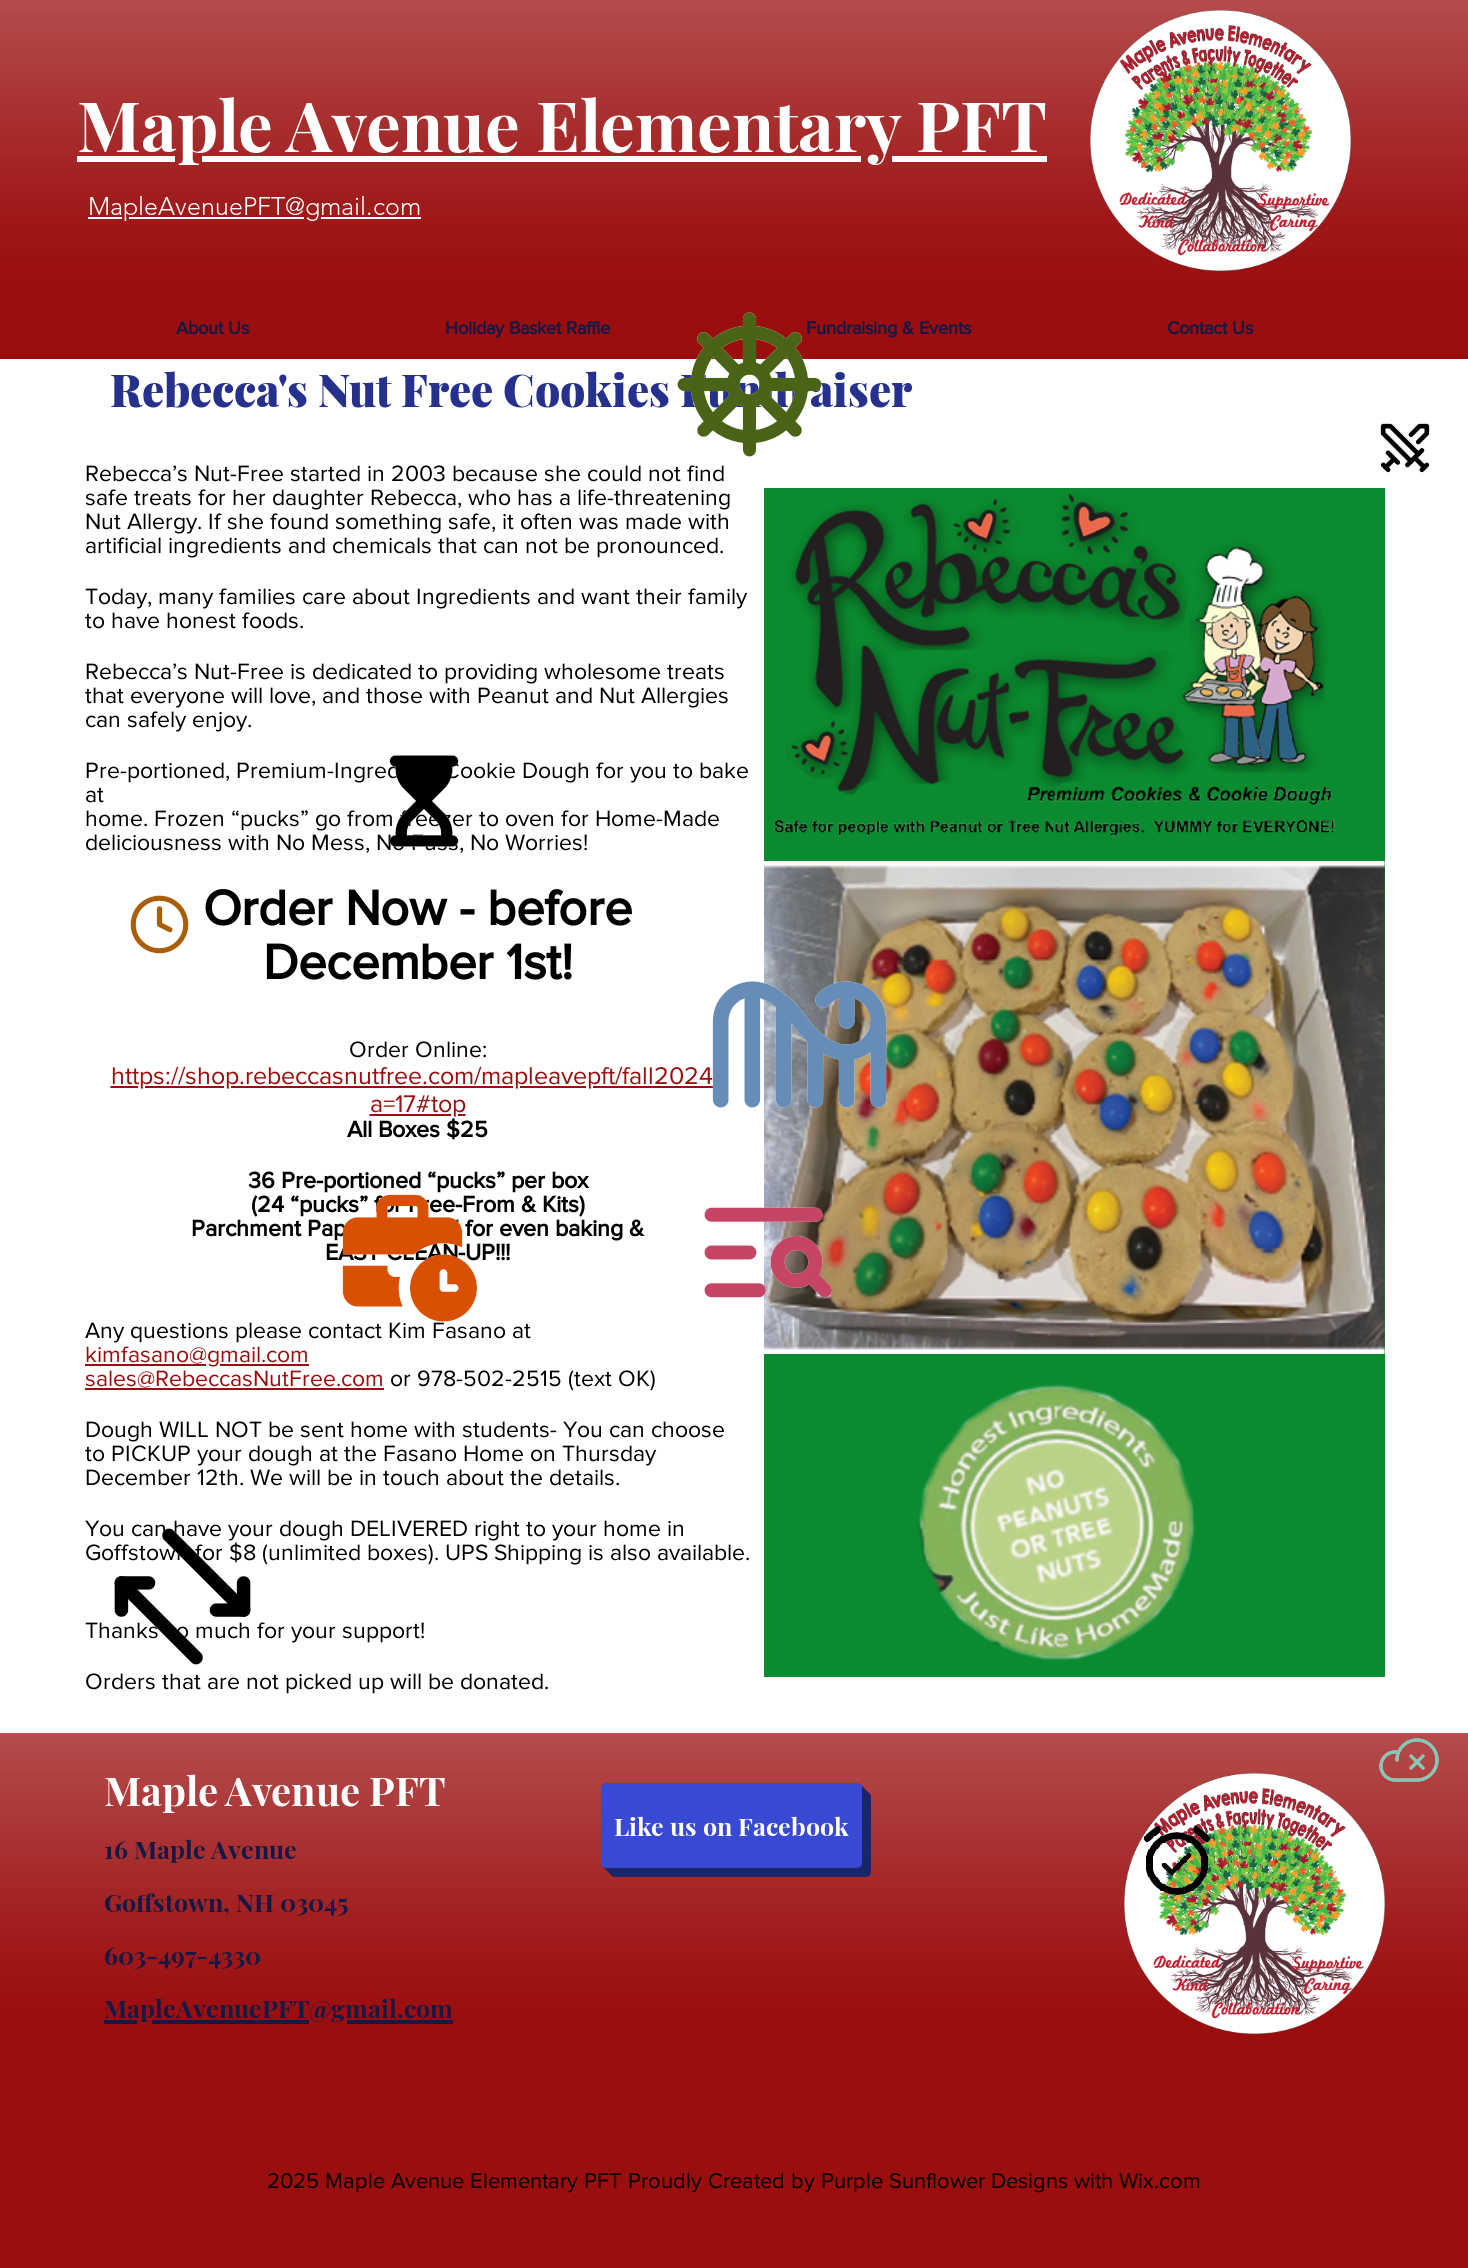 The height and width of the screenshot is (2268, 1468). Describe the element at coordinates (799, 1044) in the screenshot. I see `access amusement park or theme park information` at that location.